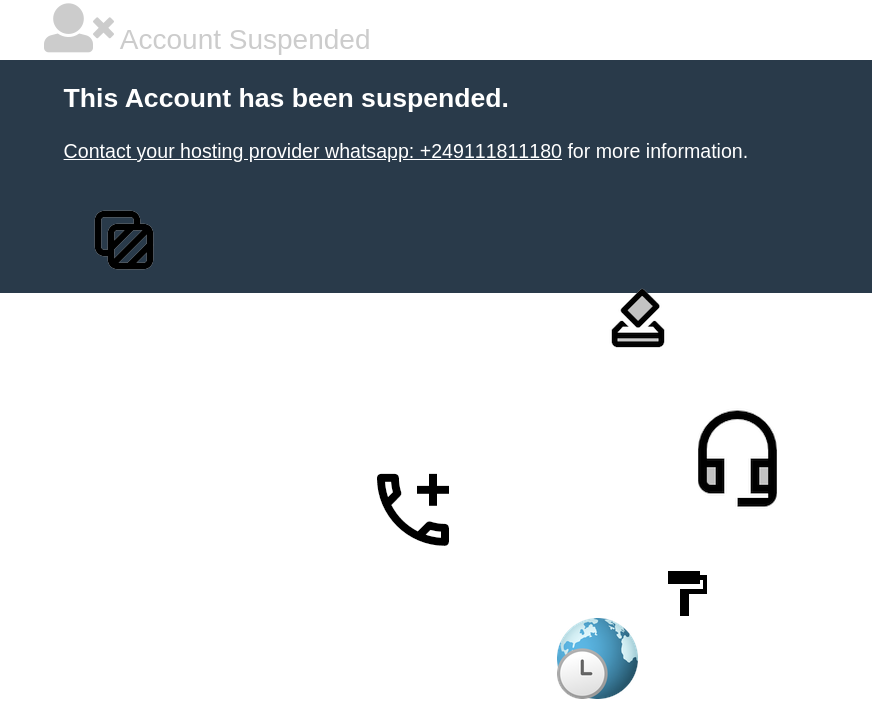 This screenshot has height=720, width=872. What do you see at coordinates (686, 593) in the screenshot?
I see `apply formatting style to selected content` at bounding box center [686, 593].